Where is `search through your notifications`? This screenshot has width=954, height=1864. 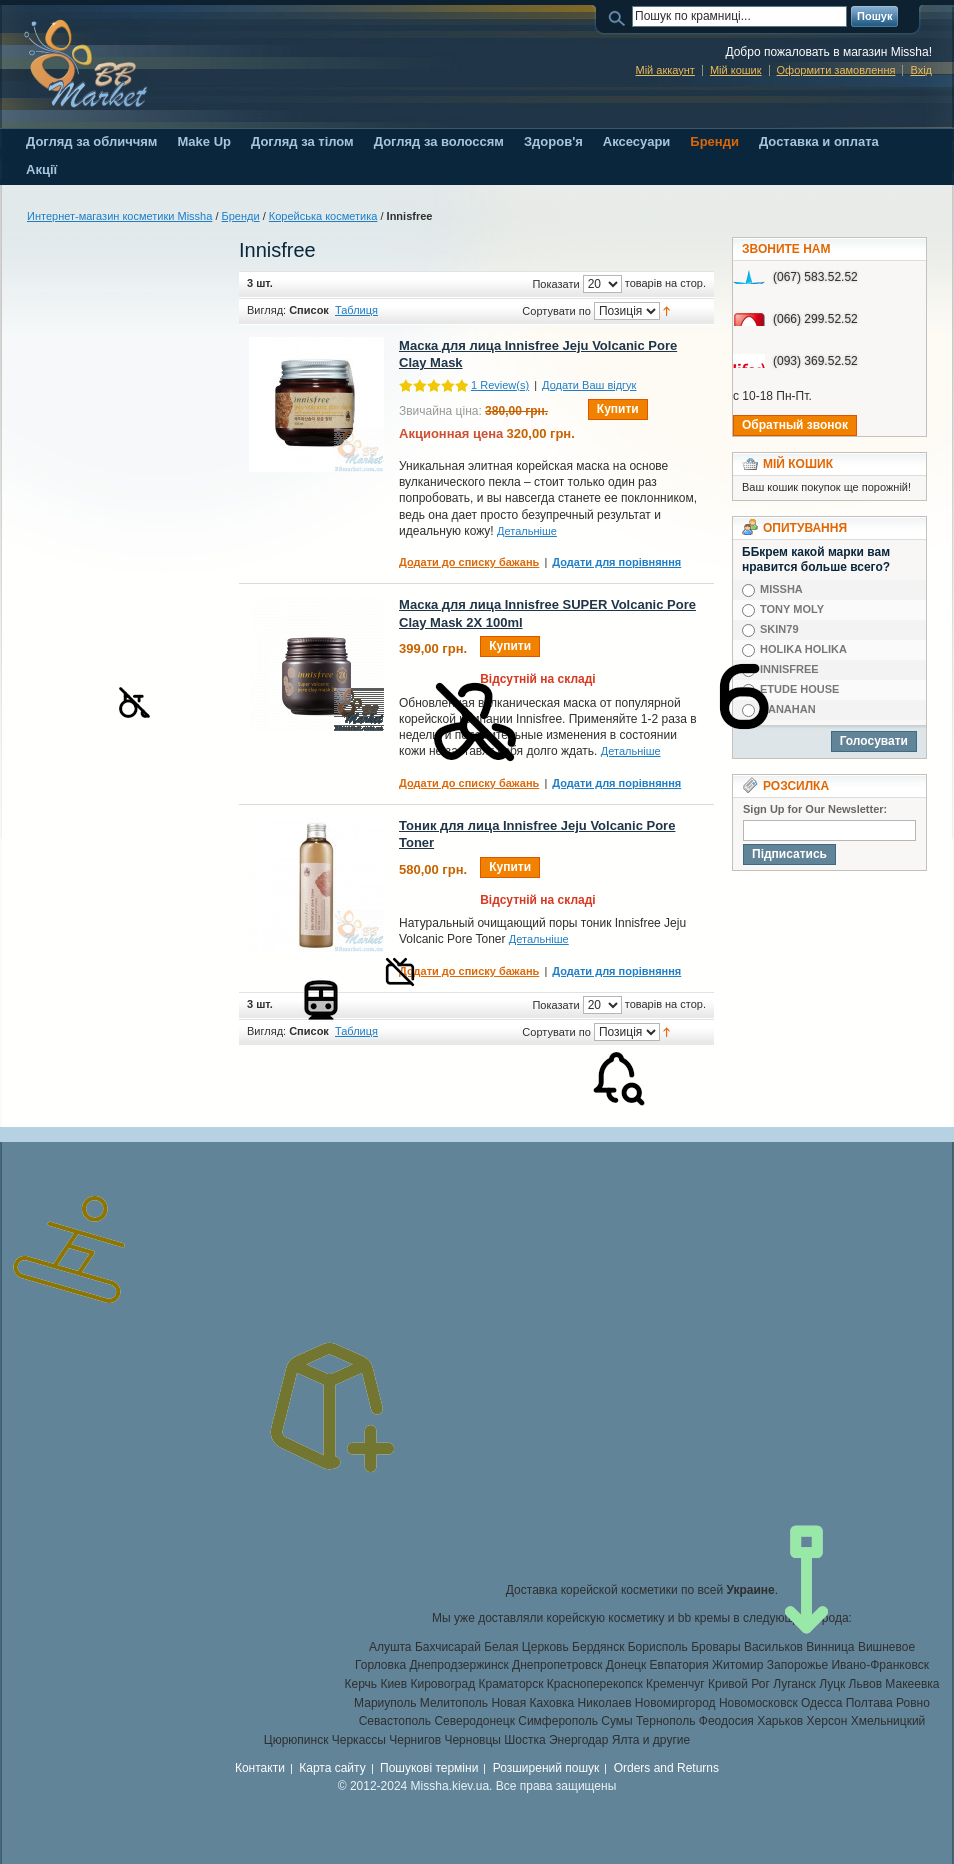
search through your notifications is located at coordinates (616, 1077).